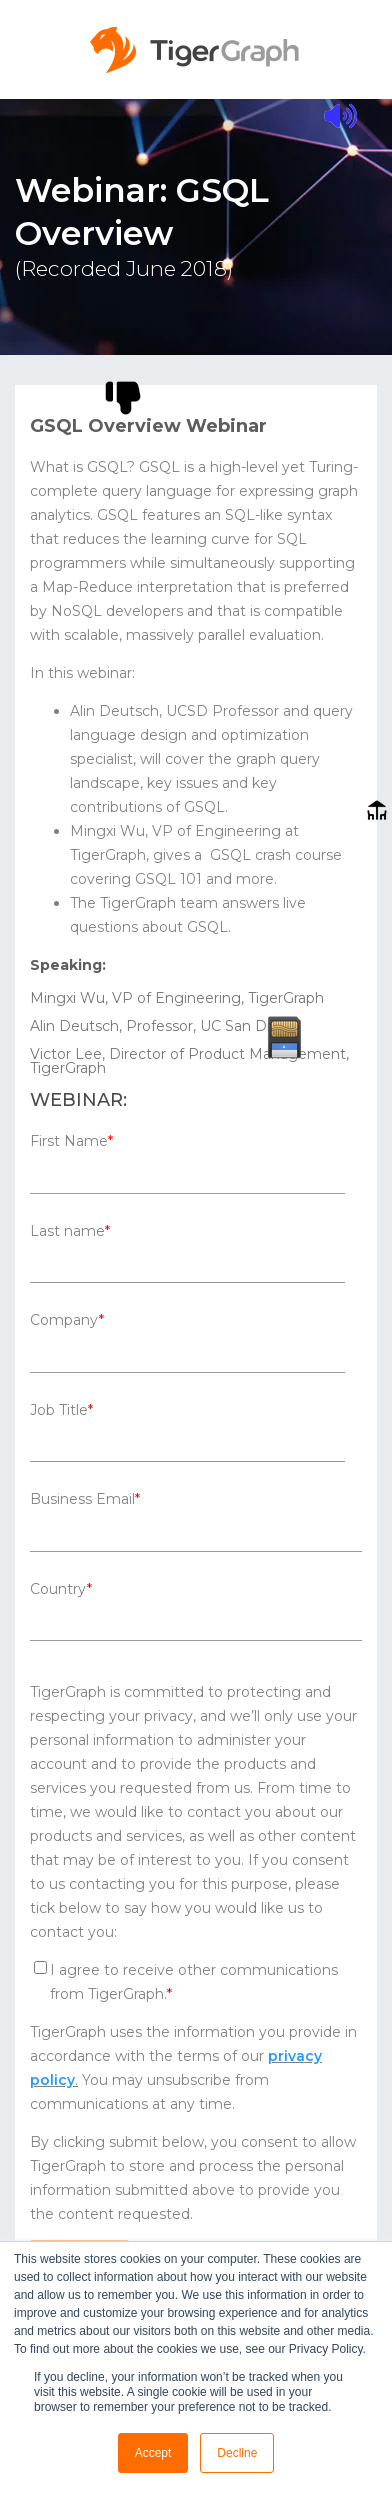 This screenshot has width=392, height=2493. What do you see at coordinates (124, 398) in the screenshot?
I see `dislike or downvote content` at bounding box center [124, 398].